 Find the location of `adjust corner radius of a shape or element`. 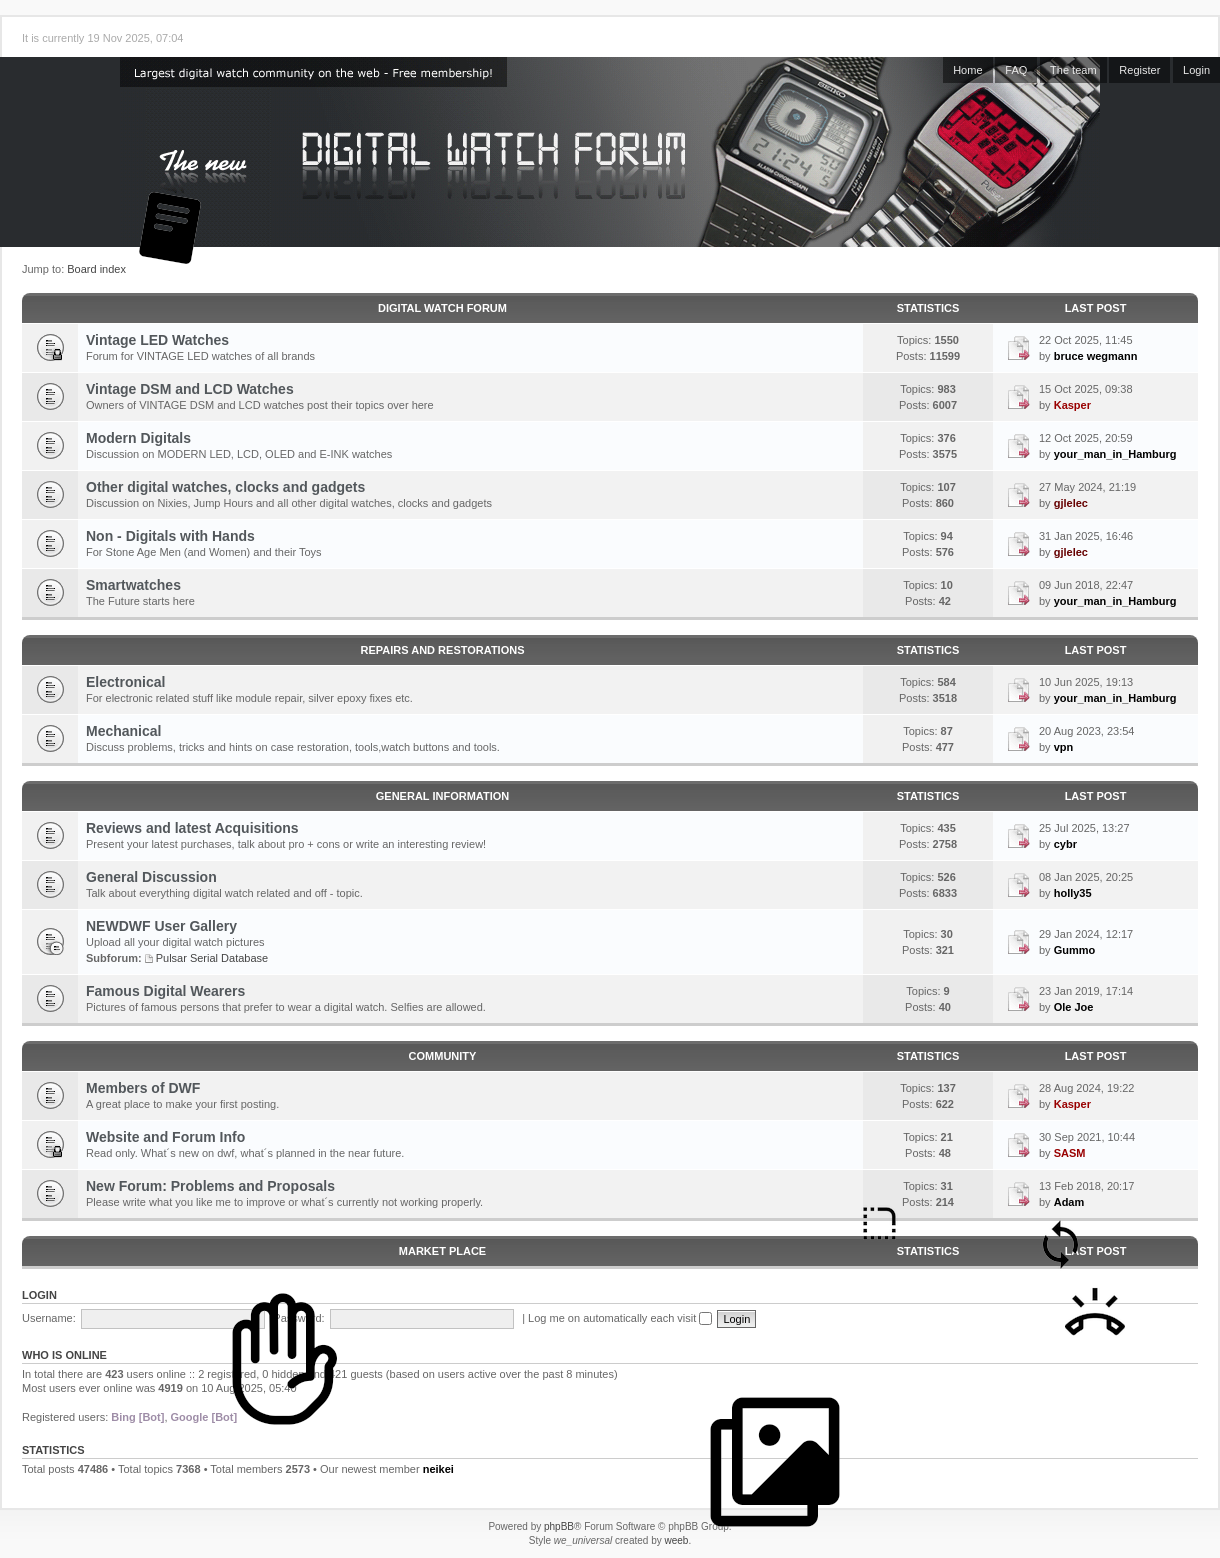

adjust corner radius of a shape or element is located at coordinates (879, 1223).